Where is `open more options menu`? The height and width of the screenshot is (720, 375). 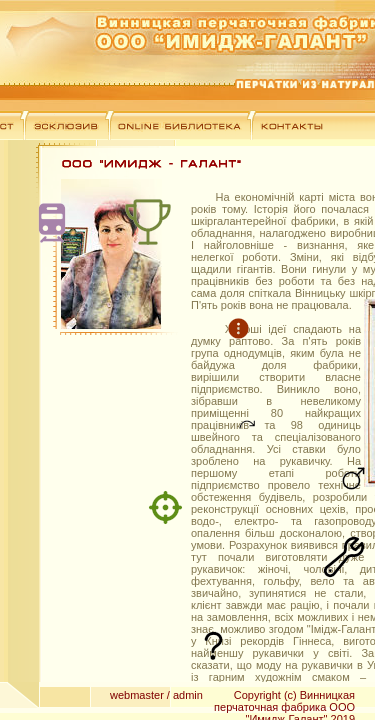 open more options menu is located at coordinates (238, 328).